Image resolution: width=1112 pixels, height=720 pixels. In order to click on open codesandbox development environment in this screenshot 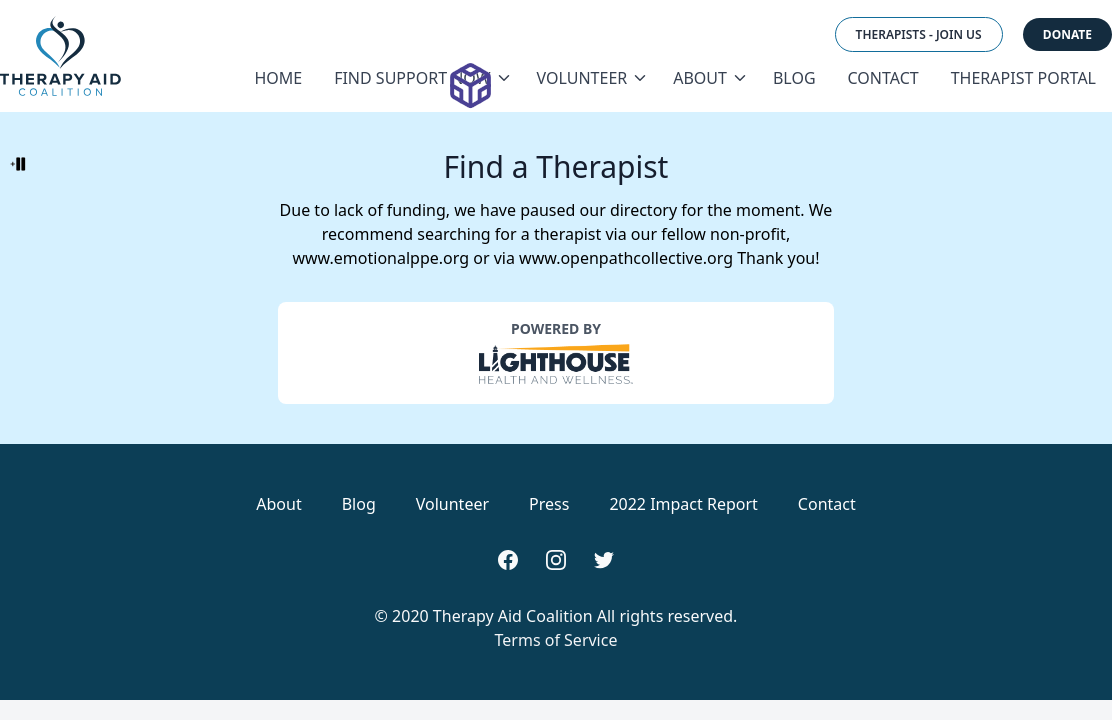, I will do `click(470, 85)`.